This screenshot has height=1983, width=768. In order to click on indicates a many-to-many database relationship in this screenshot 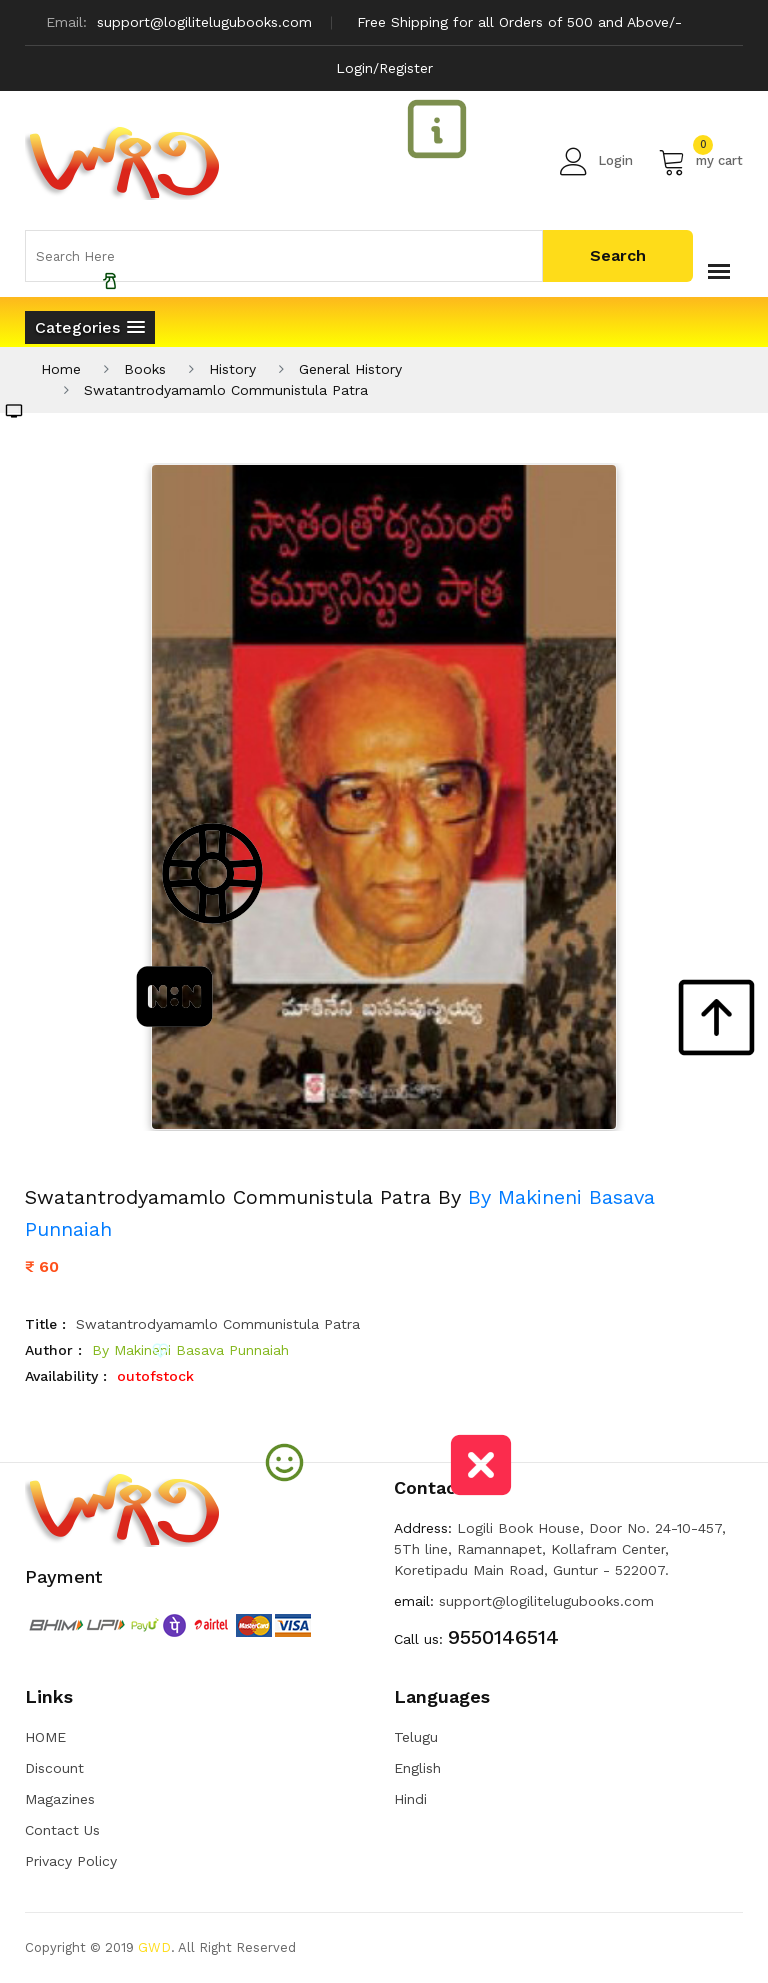, I will do `click(174, 996)`.